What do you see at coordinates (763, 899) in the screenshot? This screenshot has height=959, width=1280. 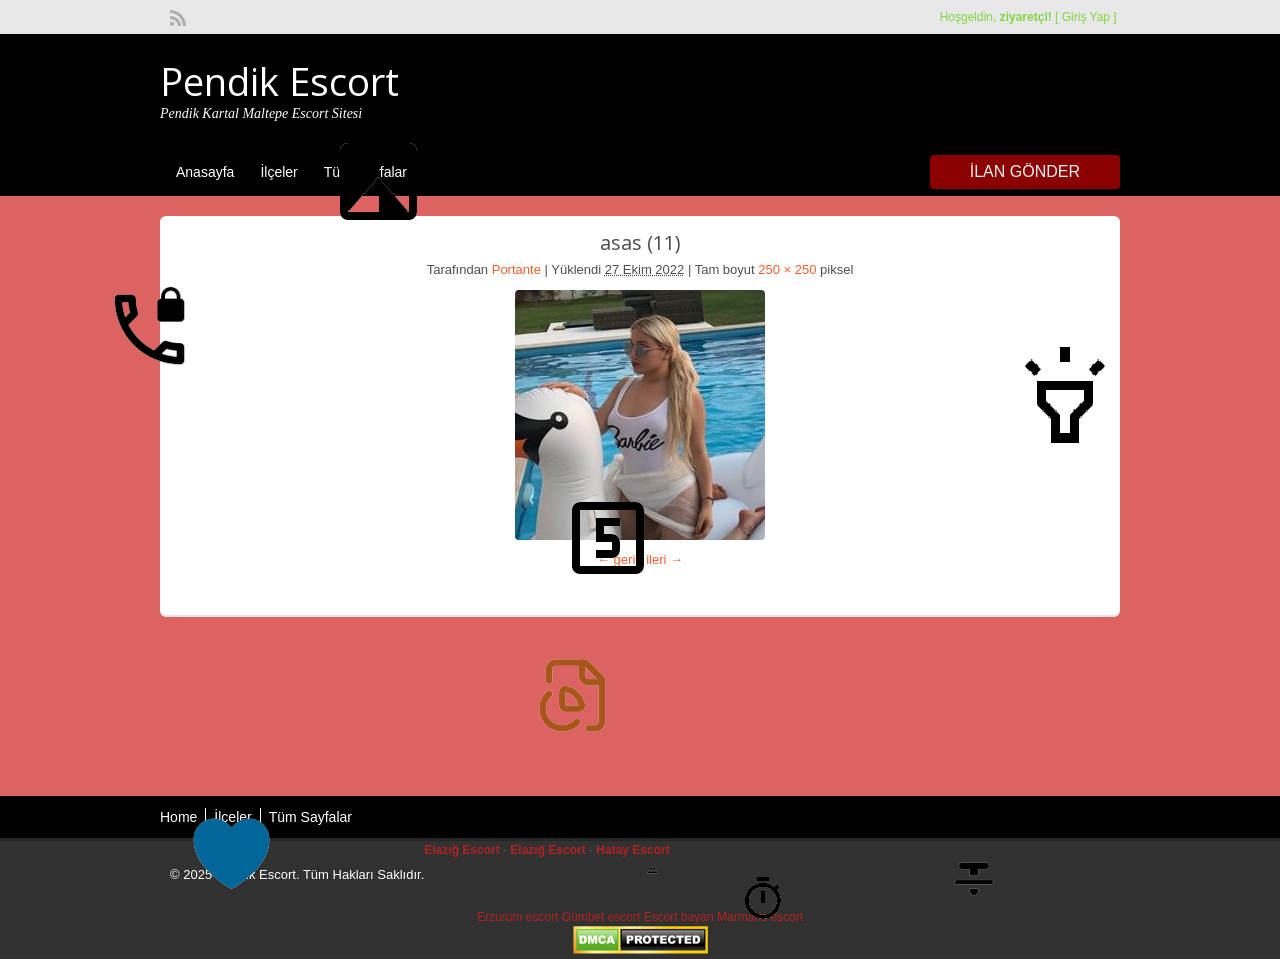 I see `set a countdown timer` at bounding box center [763, 899].